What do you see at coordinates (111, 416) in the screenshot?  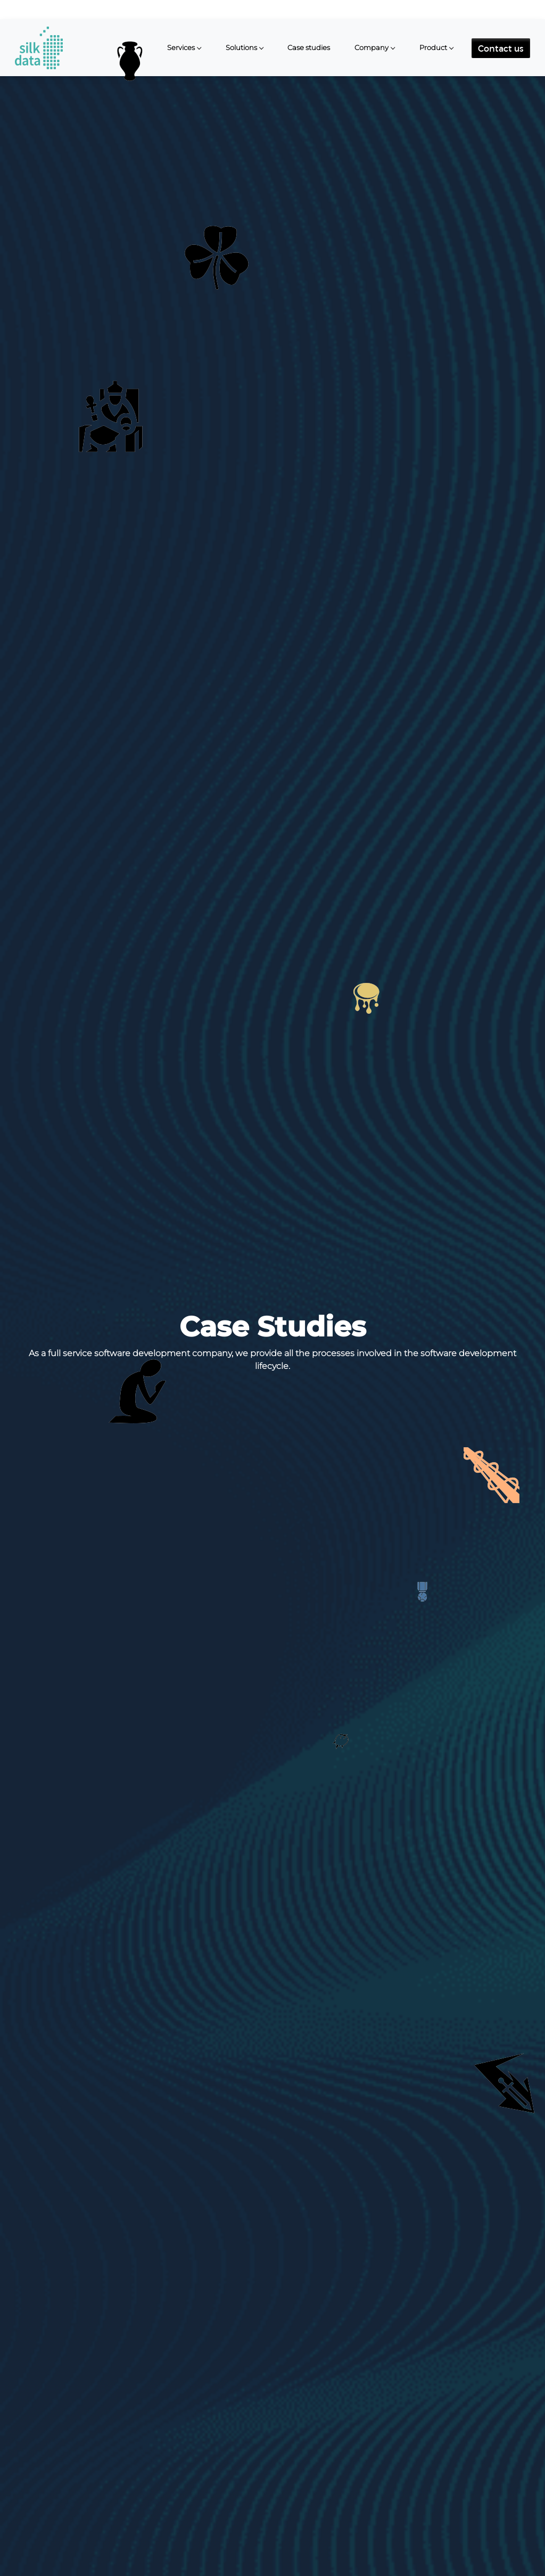 I see `the emperor tarot card` at bounding box center [111, 416].